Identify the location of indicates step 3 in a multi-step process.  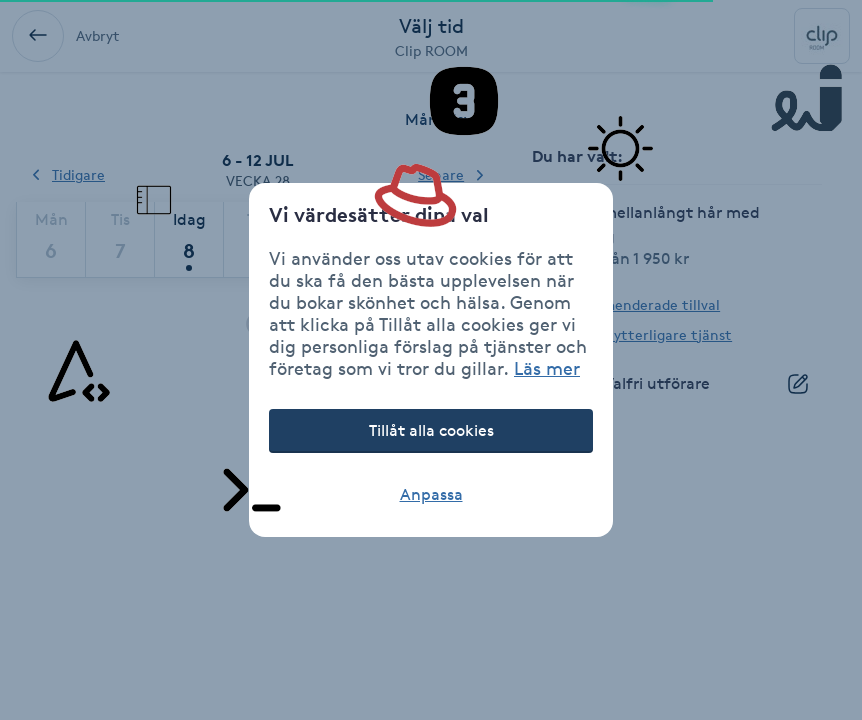
(464, 101).